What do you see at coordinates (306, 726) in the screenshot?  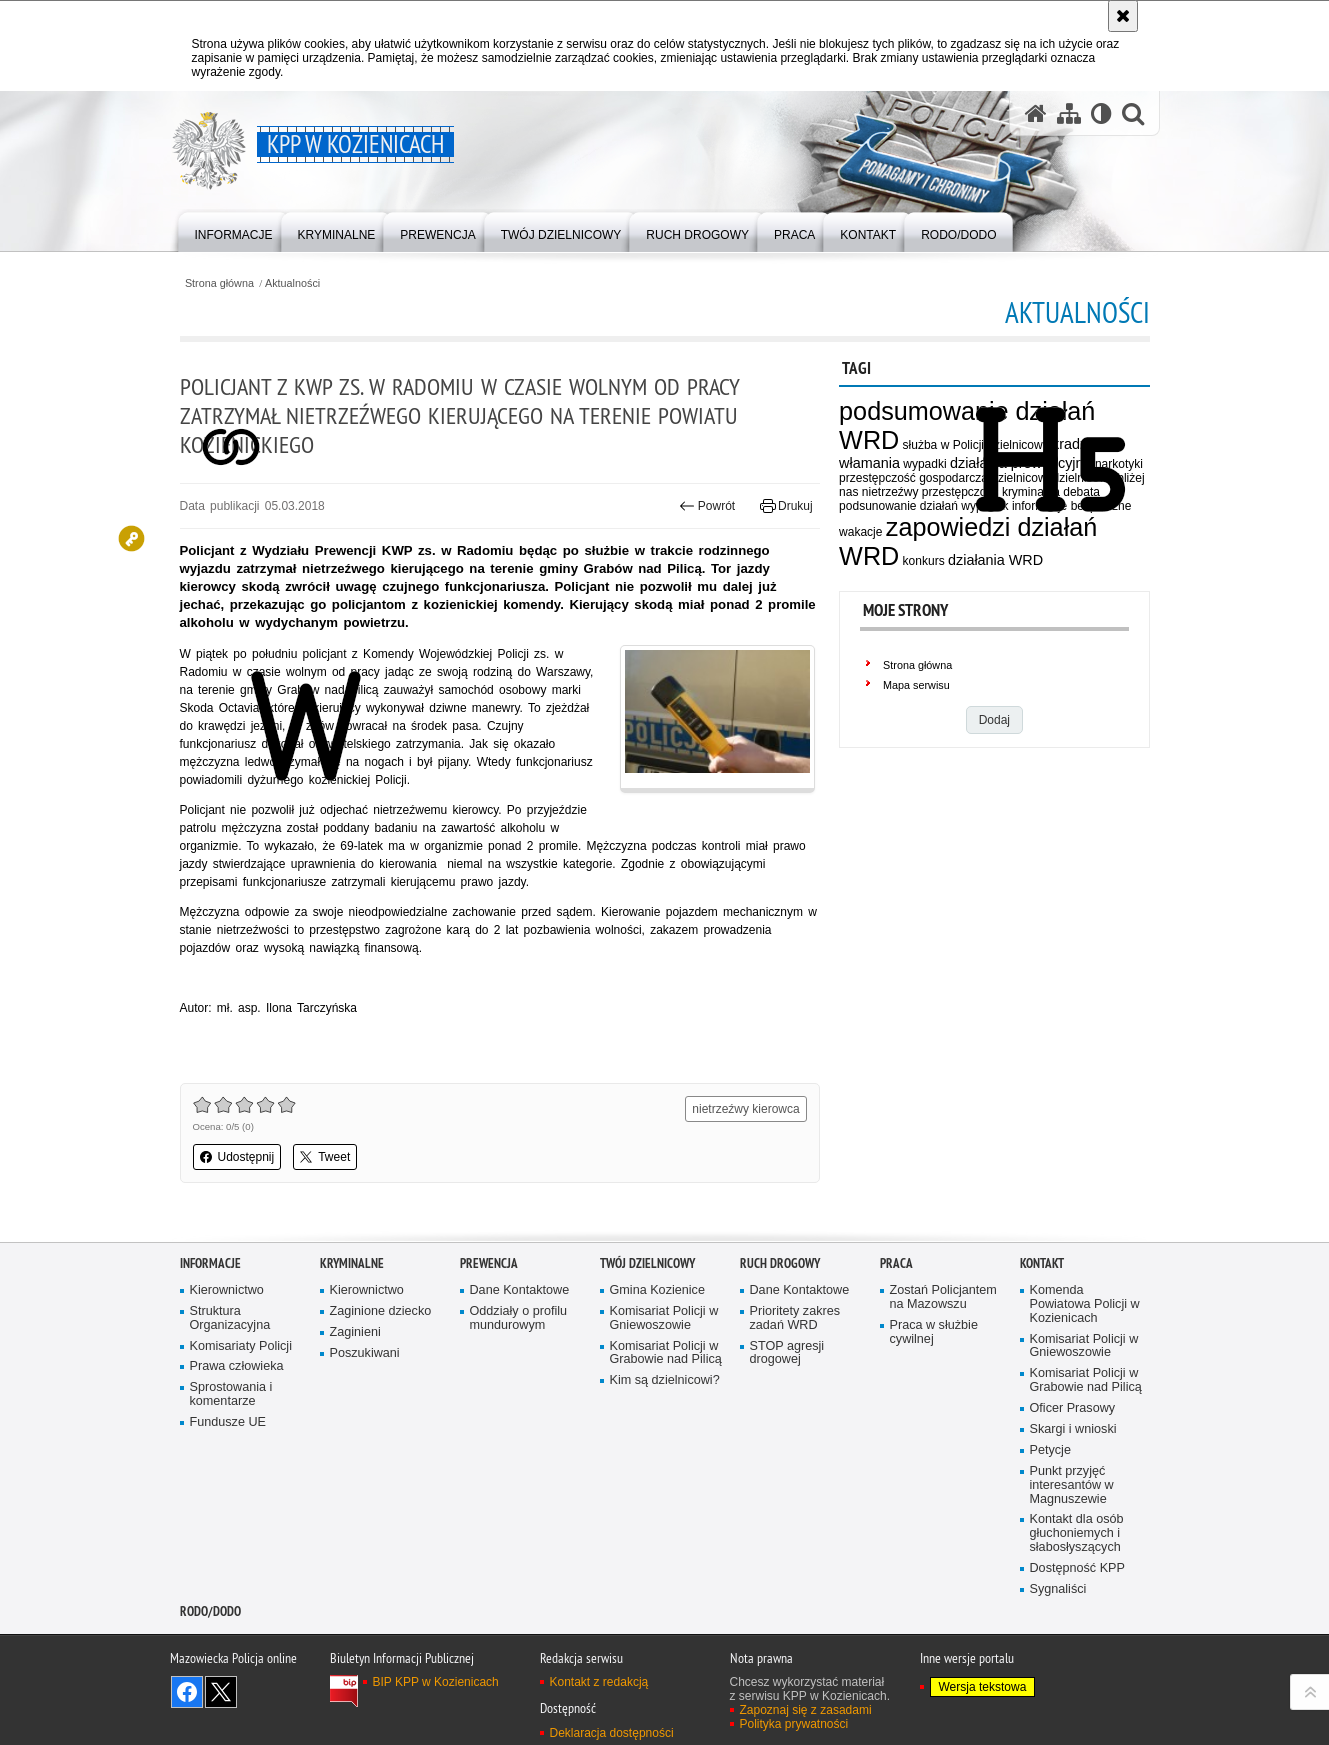 I see `indicates items or options starting with the letter W` at bounding box center [306, 726].